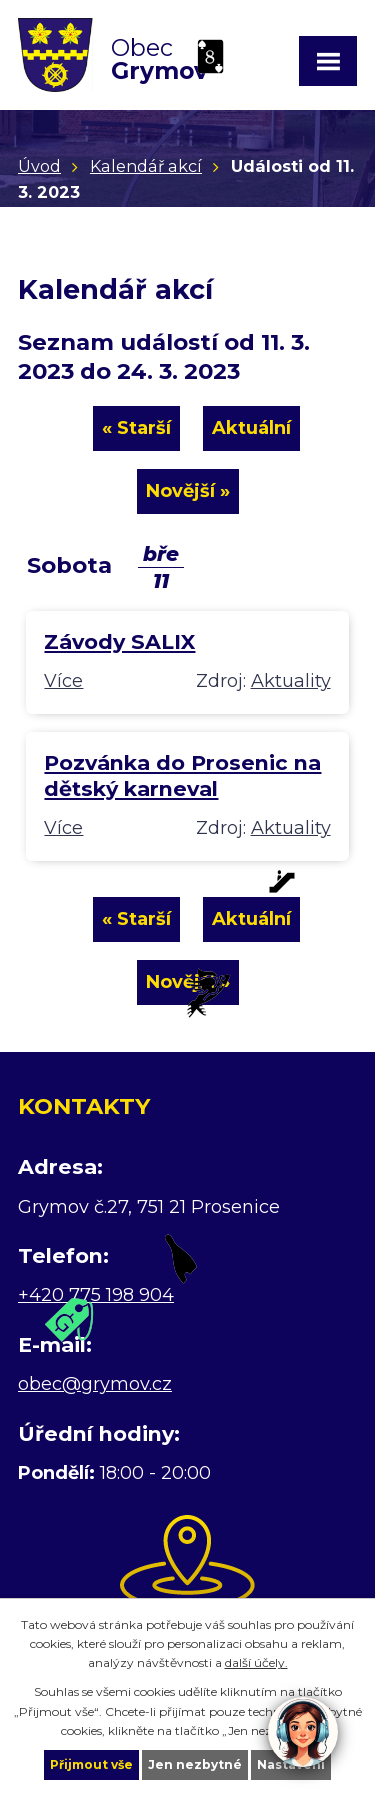 The width and height of the screenshot is (375, 1804). I want to click on flying trout creature in a fantasy game, so click(209, 993).